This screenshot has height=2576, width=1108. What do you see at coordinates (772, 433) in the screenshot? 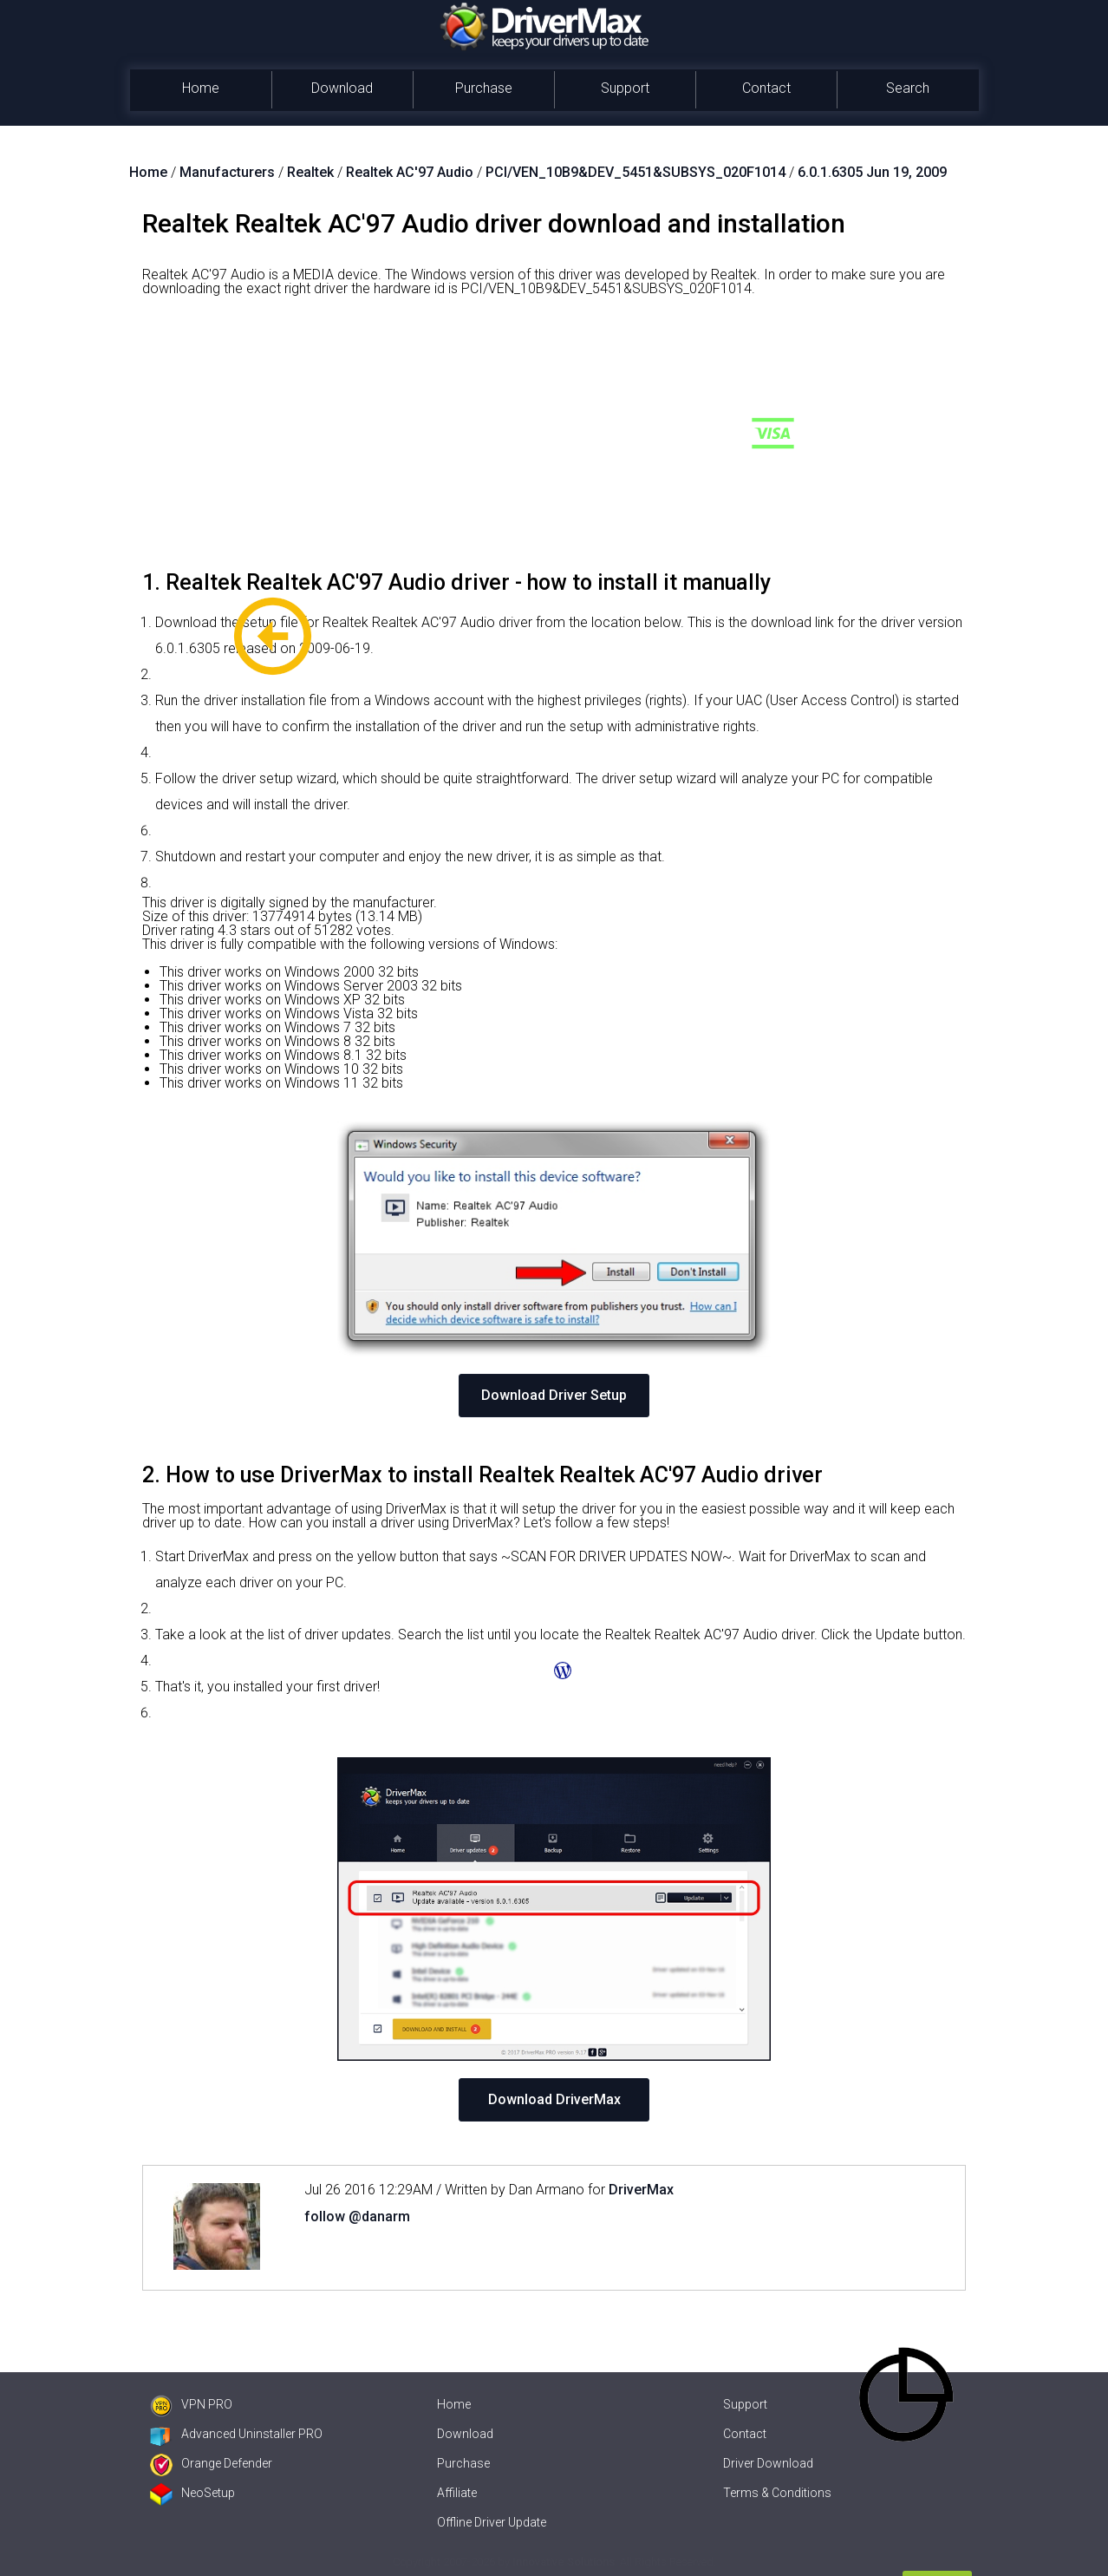
I see `visa card accepted as payment method` at bounding box center [772, 433].